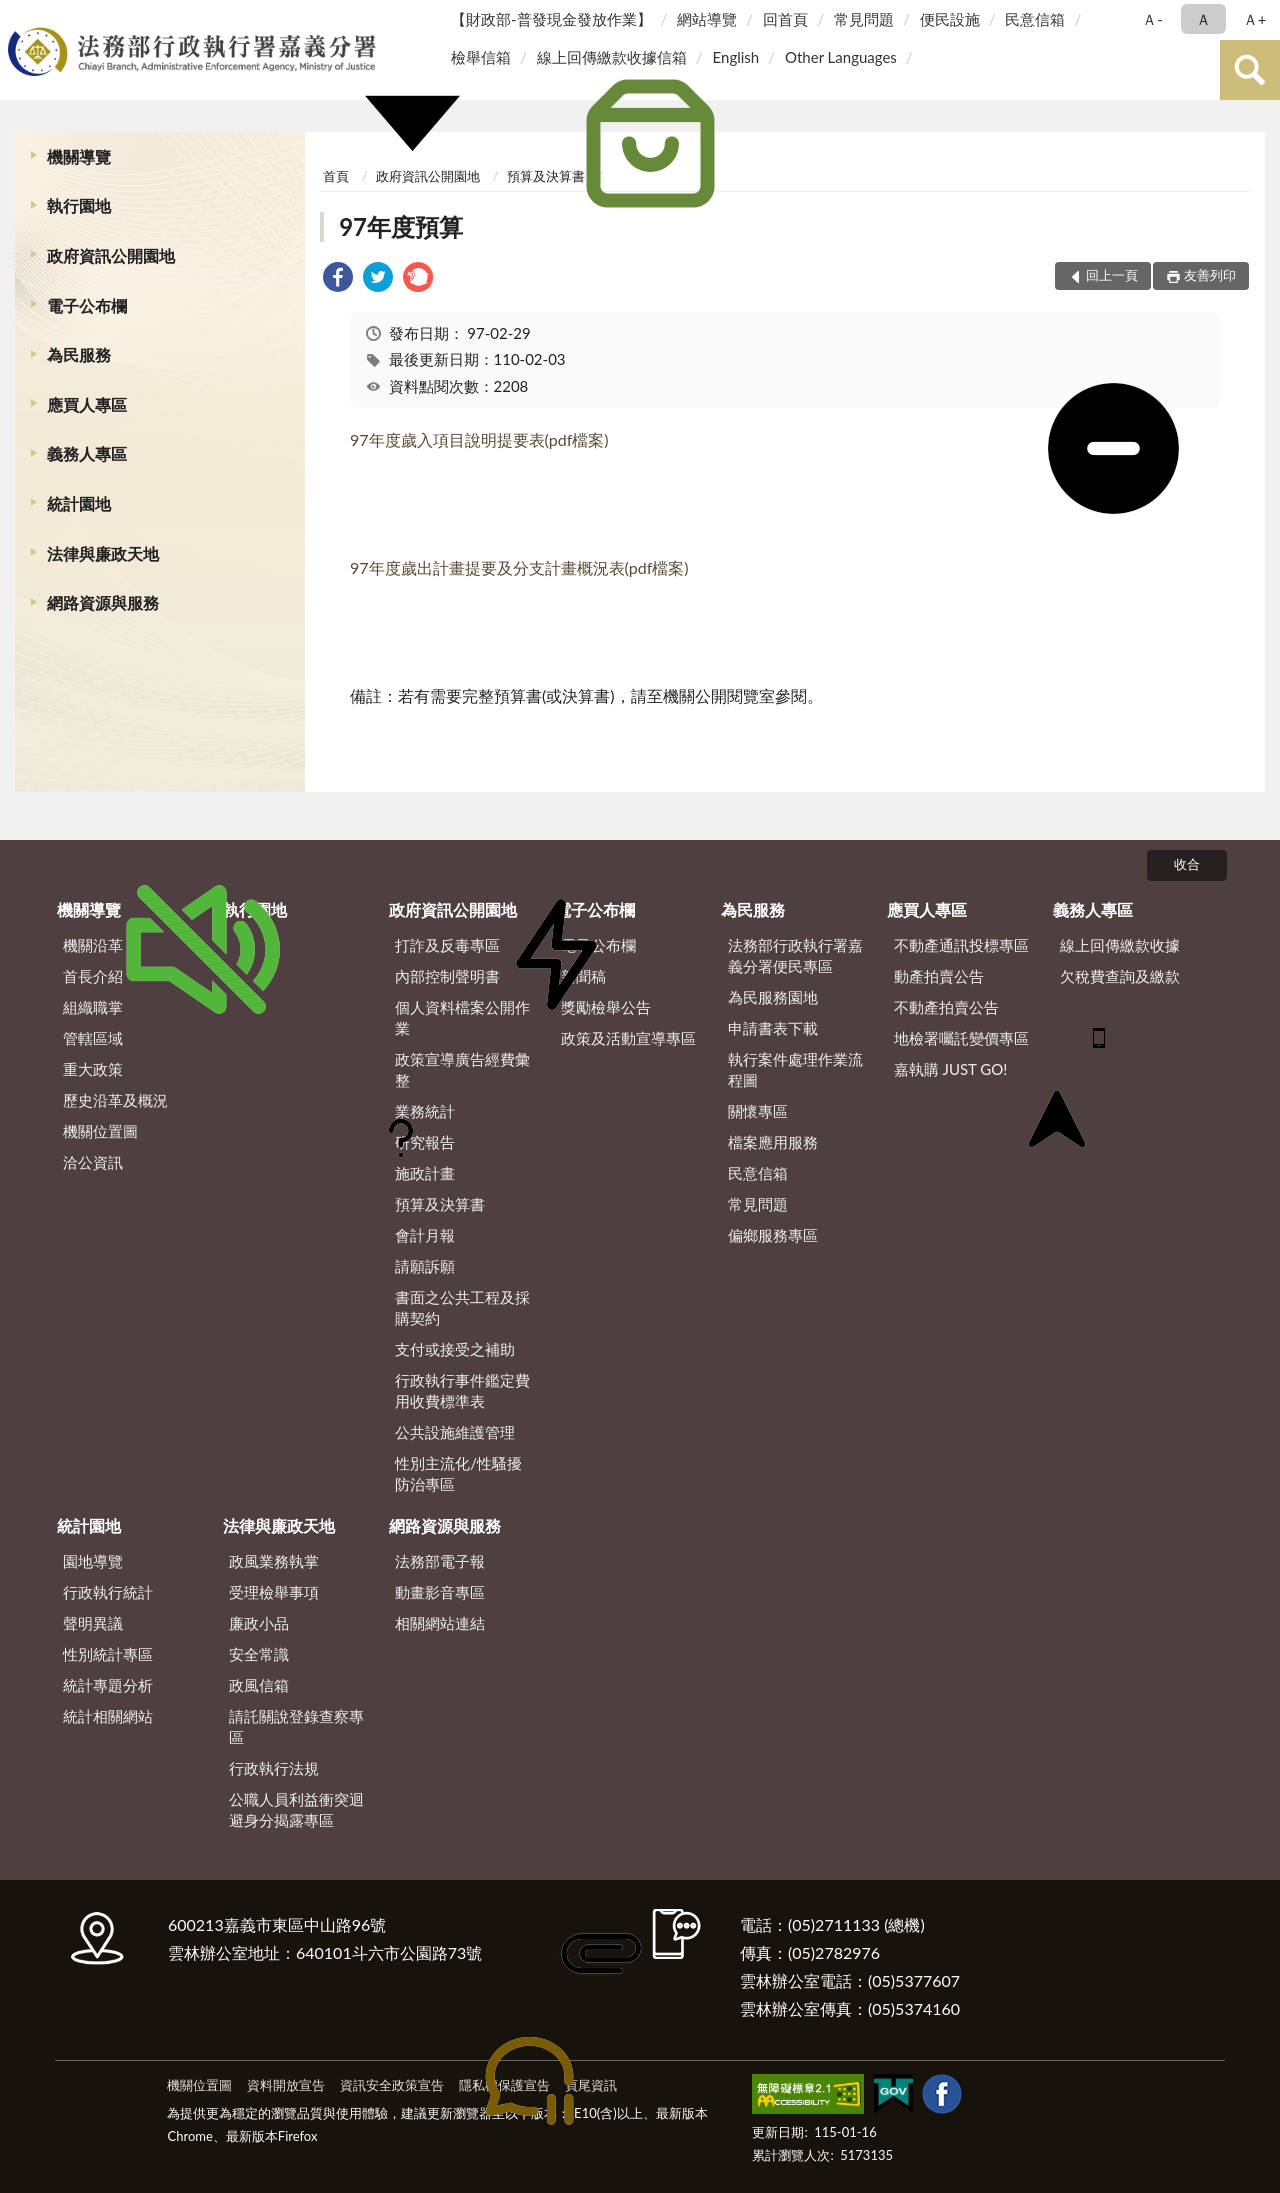  Describe the element at coordinates (1113, 448) in the screenshot. I see `remove an item from a list` at that location.